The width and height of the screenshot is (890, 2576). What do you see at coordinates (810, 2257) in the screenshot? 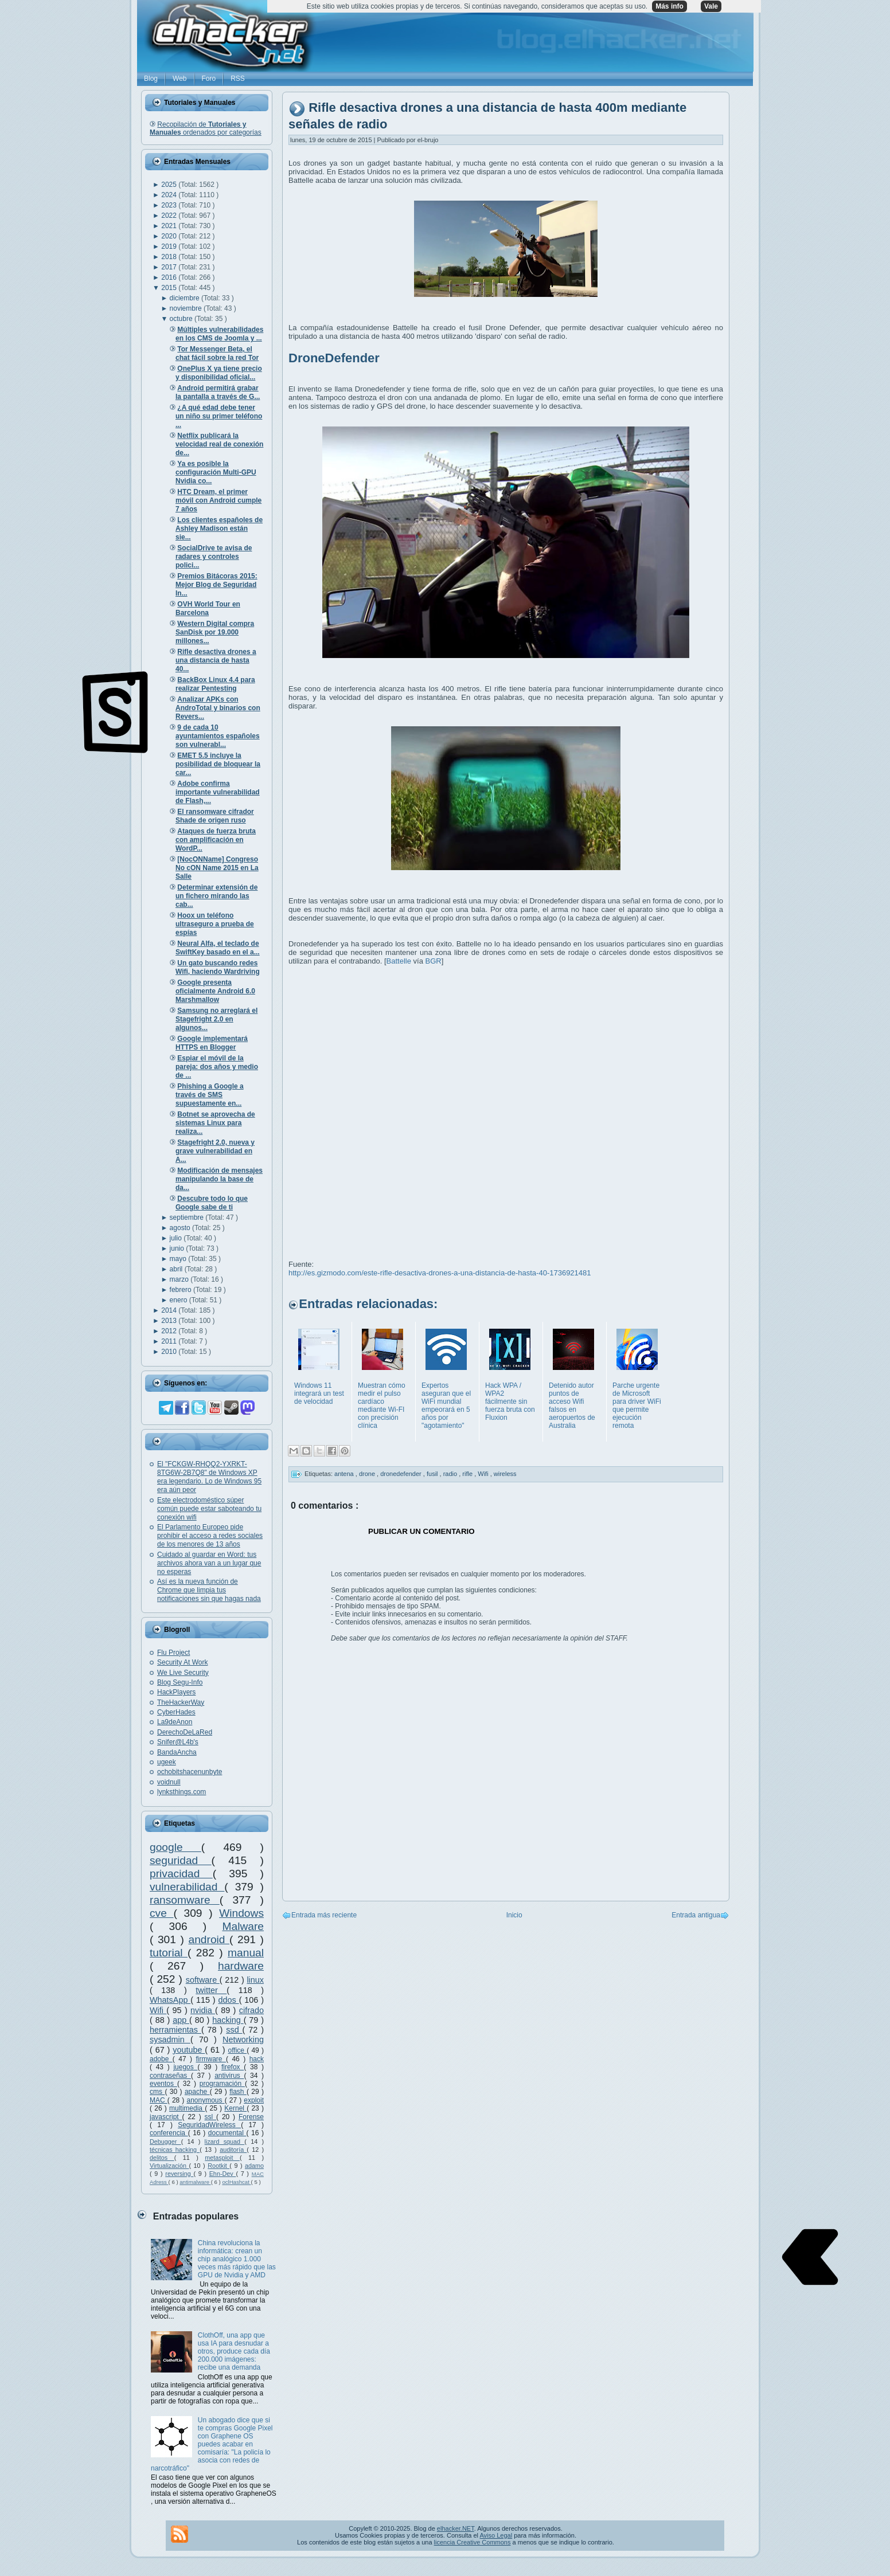
I see `navigate to the previous item or section` at bounding box center [810, 2257].